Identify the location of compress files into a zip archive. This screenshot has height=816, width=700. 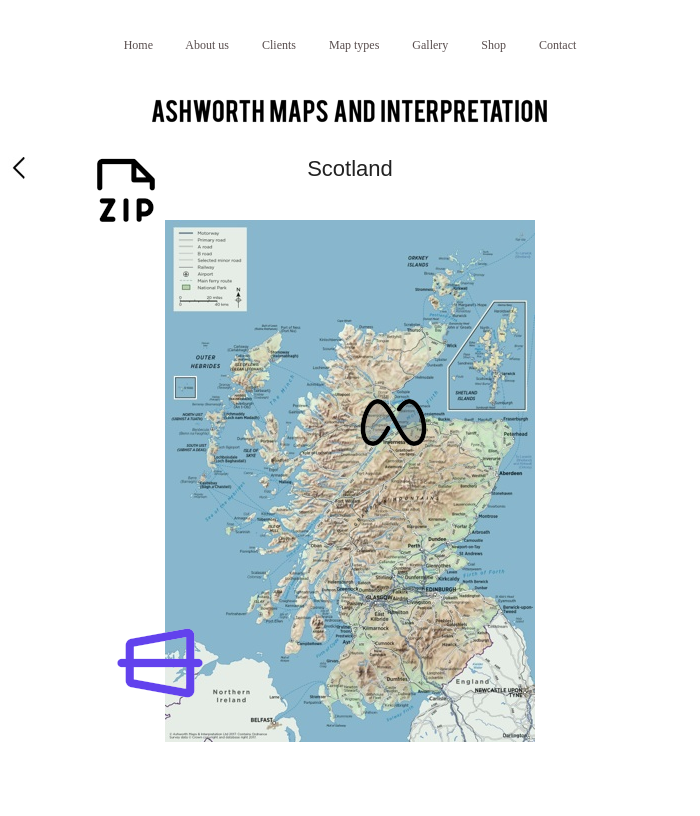
(126, 193).